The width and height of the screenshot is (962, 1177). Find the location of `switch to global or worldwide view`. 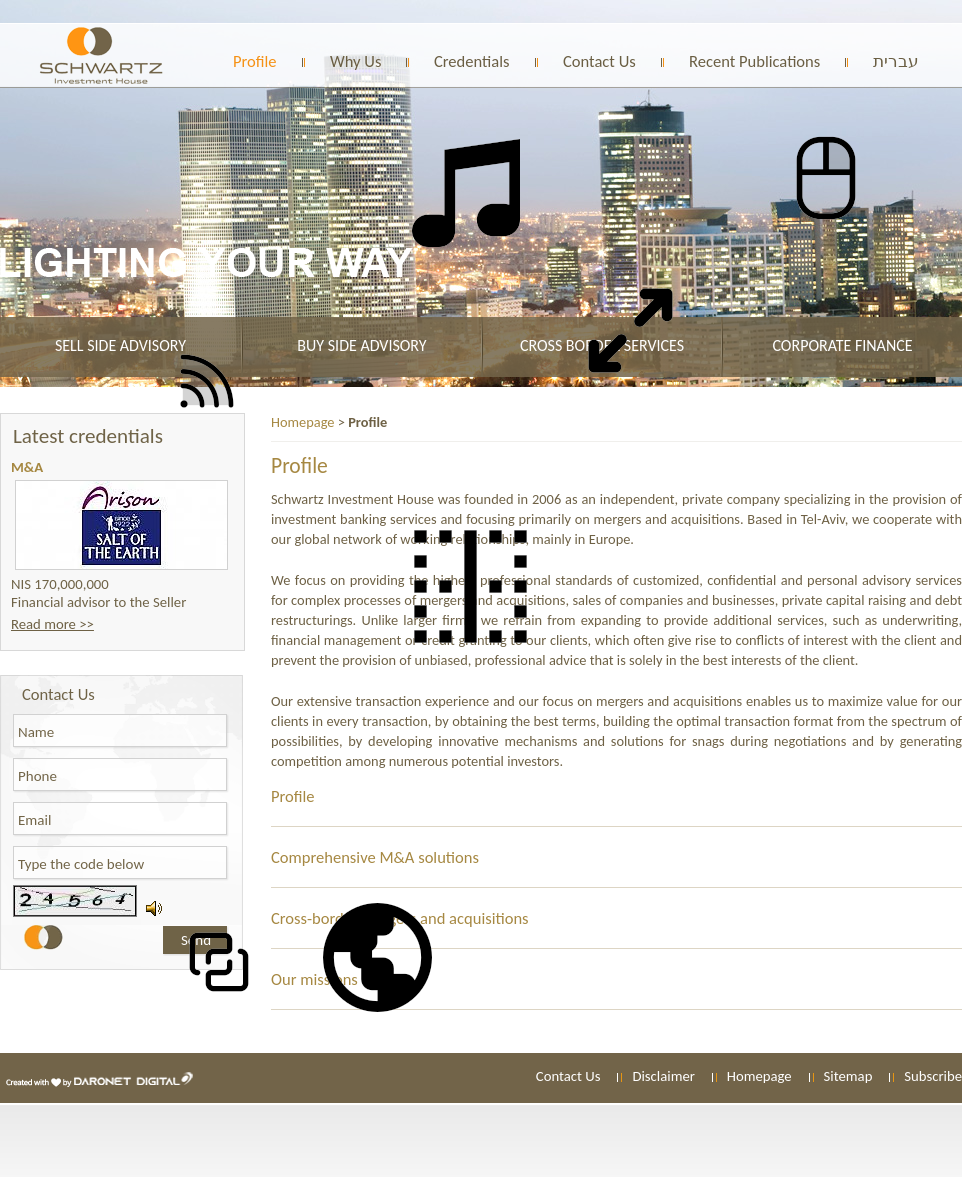

switch to global or worldwide view is located at coordinates (377, 957).